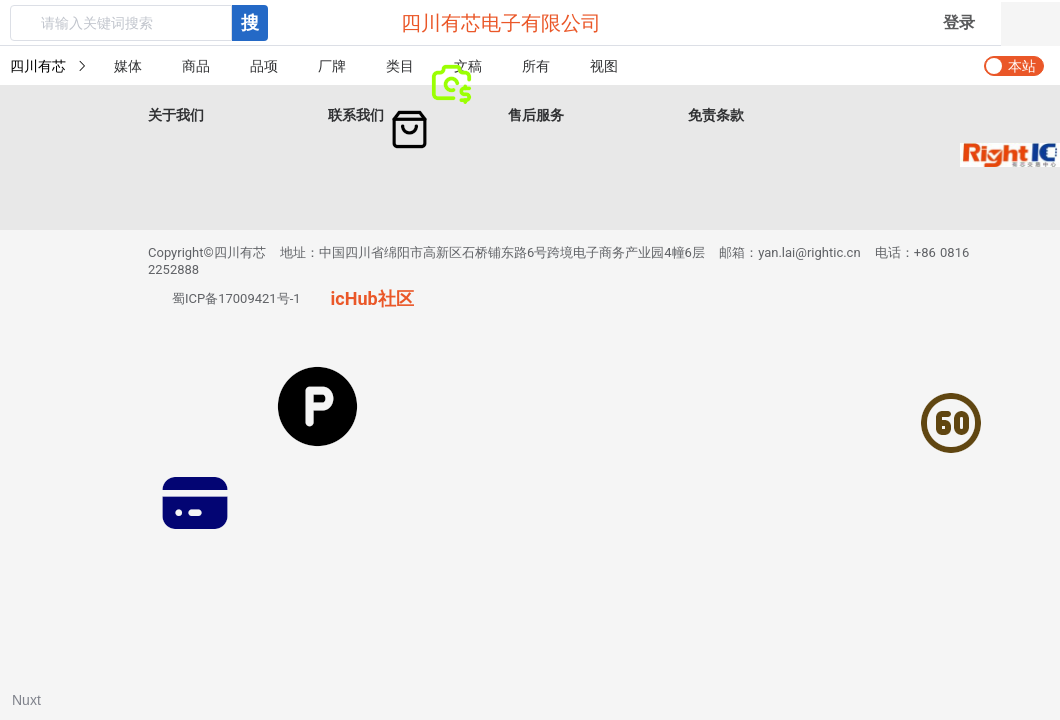 The image size is (1060, 720). What do you see at coordinates (195, 503) in the screenshot?
I see `manage payment methods` at bounding box center [195, 503].